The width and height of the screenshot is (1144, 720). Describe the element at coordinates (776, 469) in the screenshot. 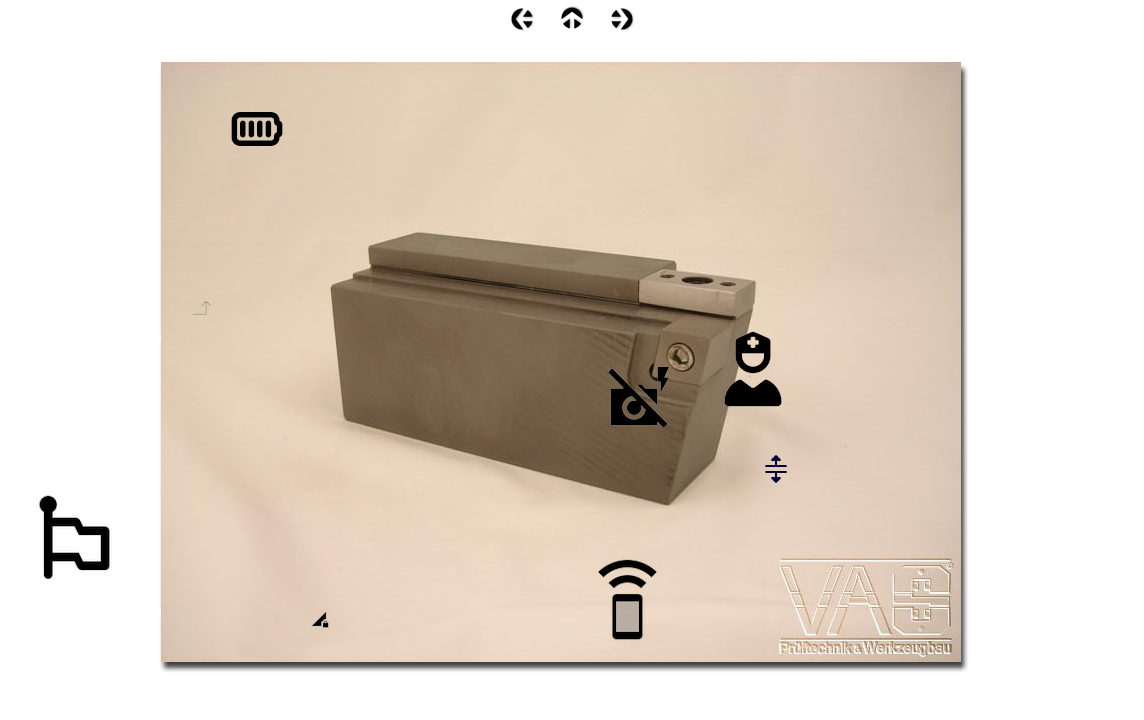

I see `split content vertically` at that location.